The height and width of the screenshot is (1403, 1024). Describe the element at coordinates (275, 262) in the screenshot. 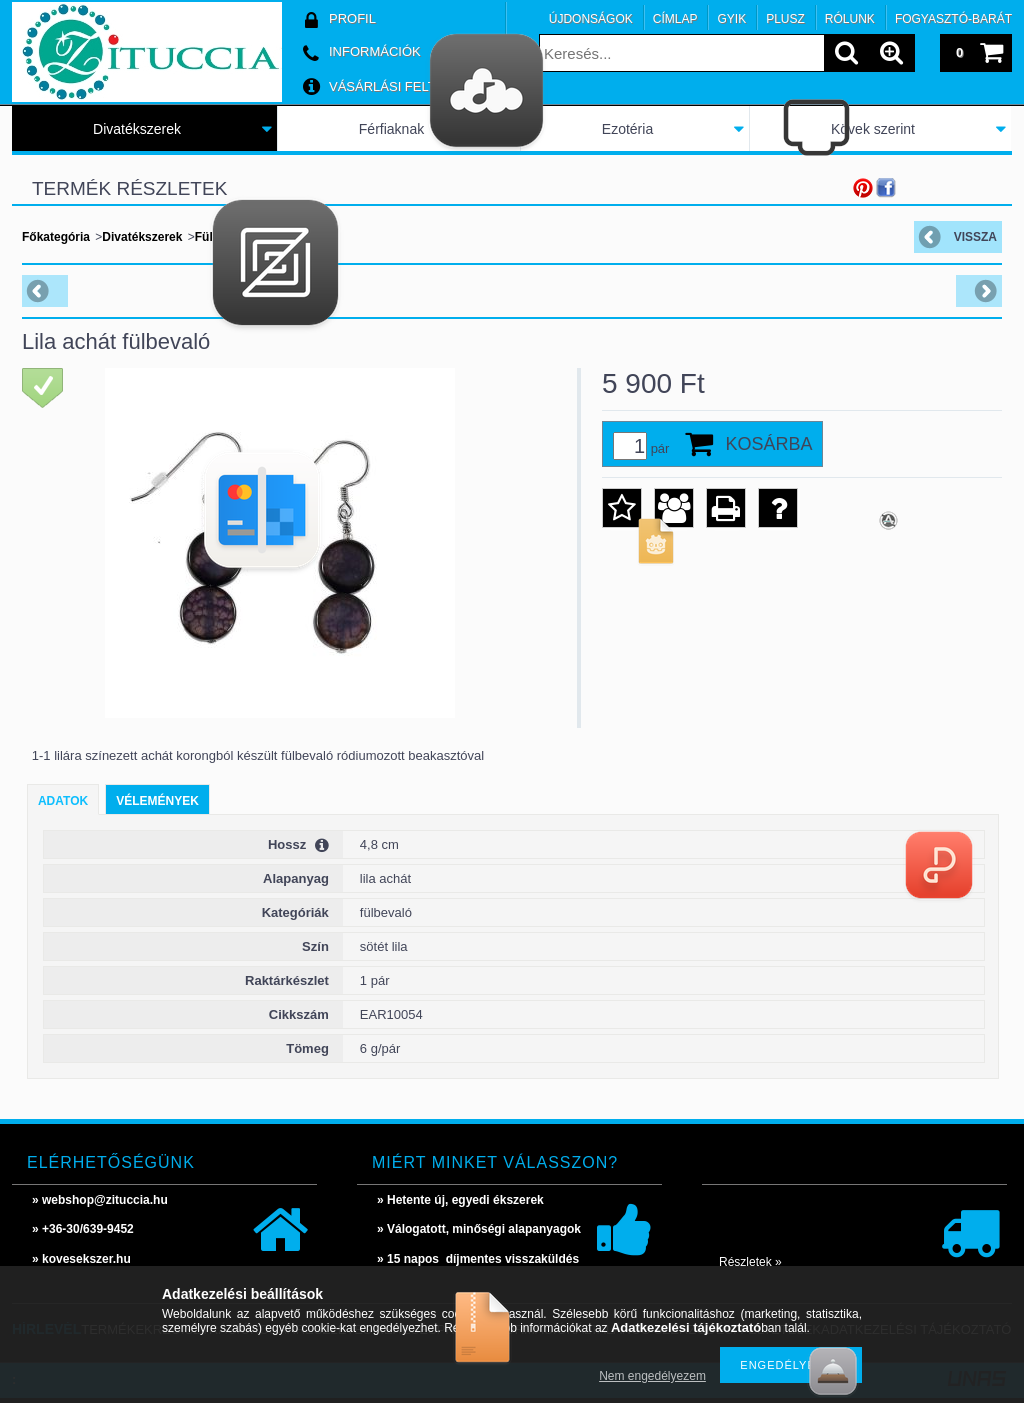

I see `open zed code editor` at that location.